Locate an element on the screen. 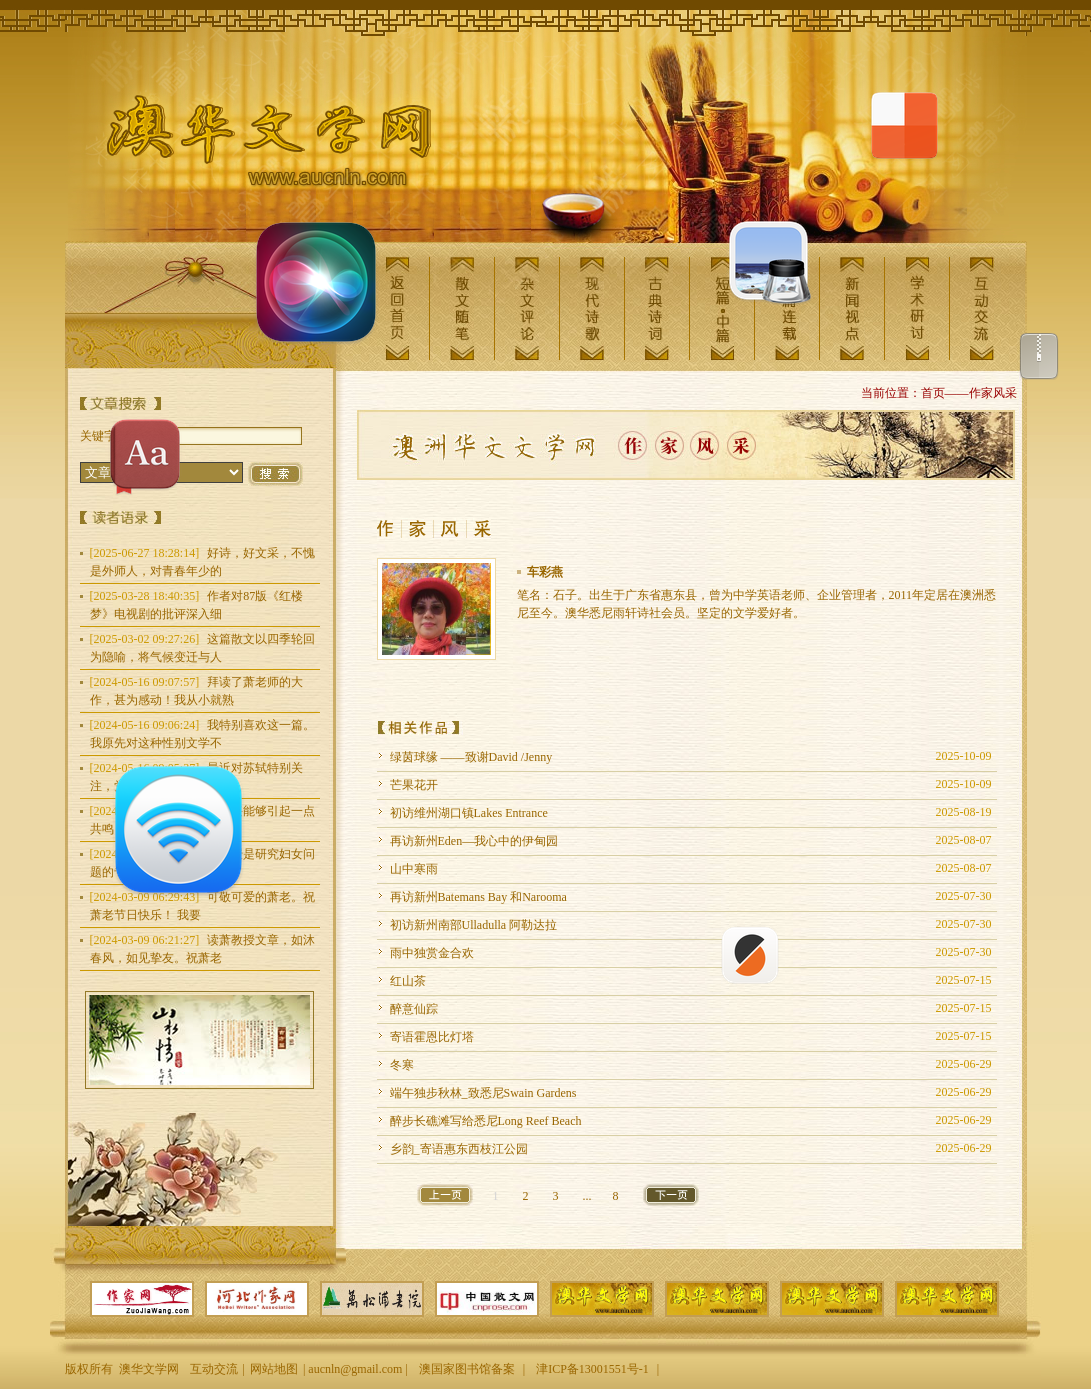 The width and height of the screenshot is (1091, 1389). open engrampa archive manager is located at coordinates (1039, 356).